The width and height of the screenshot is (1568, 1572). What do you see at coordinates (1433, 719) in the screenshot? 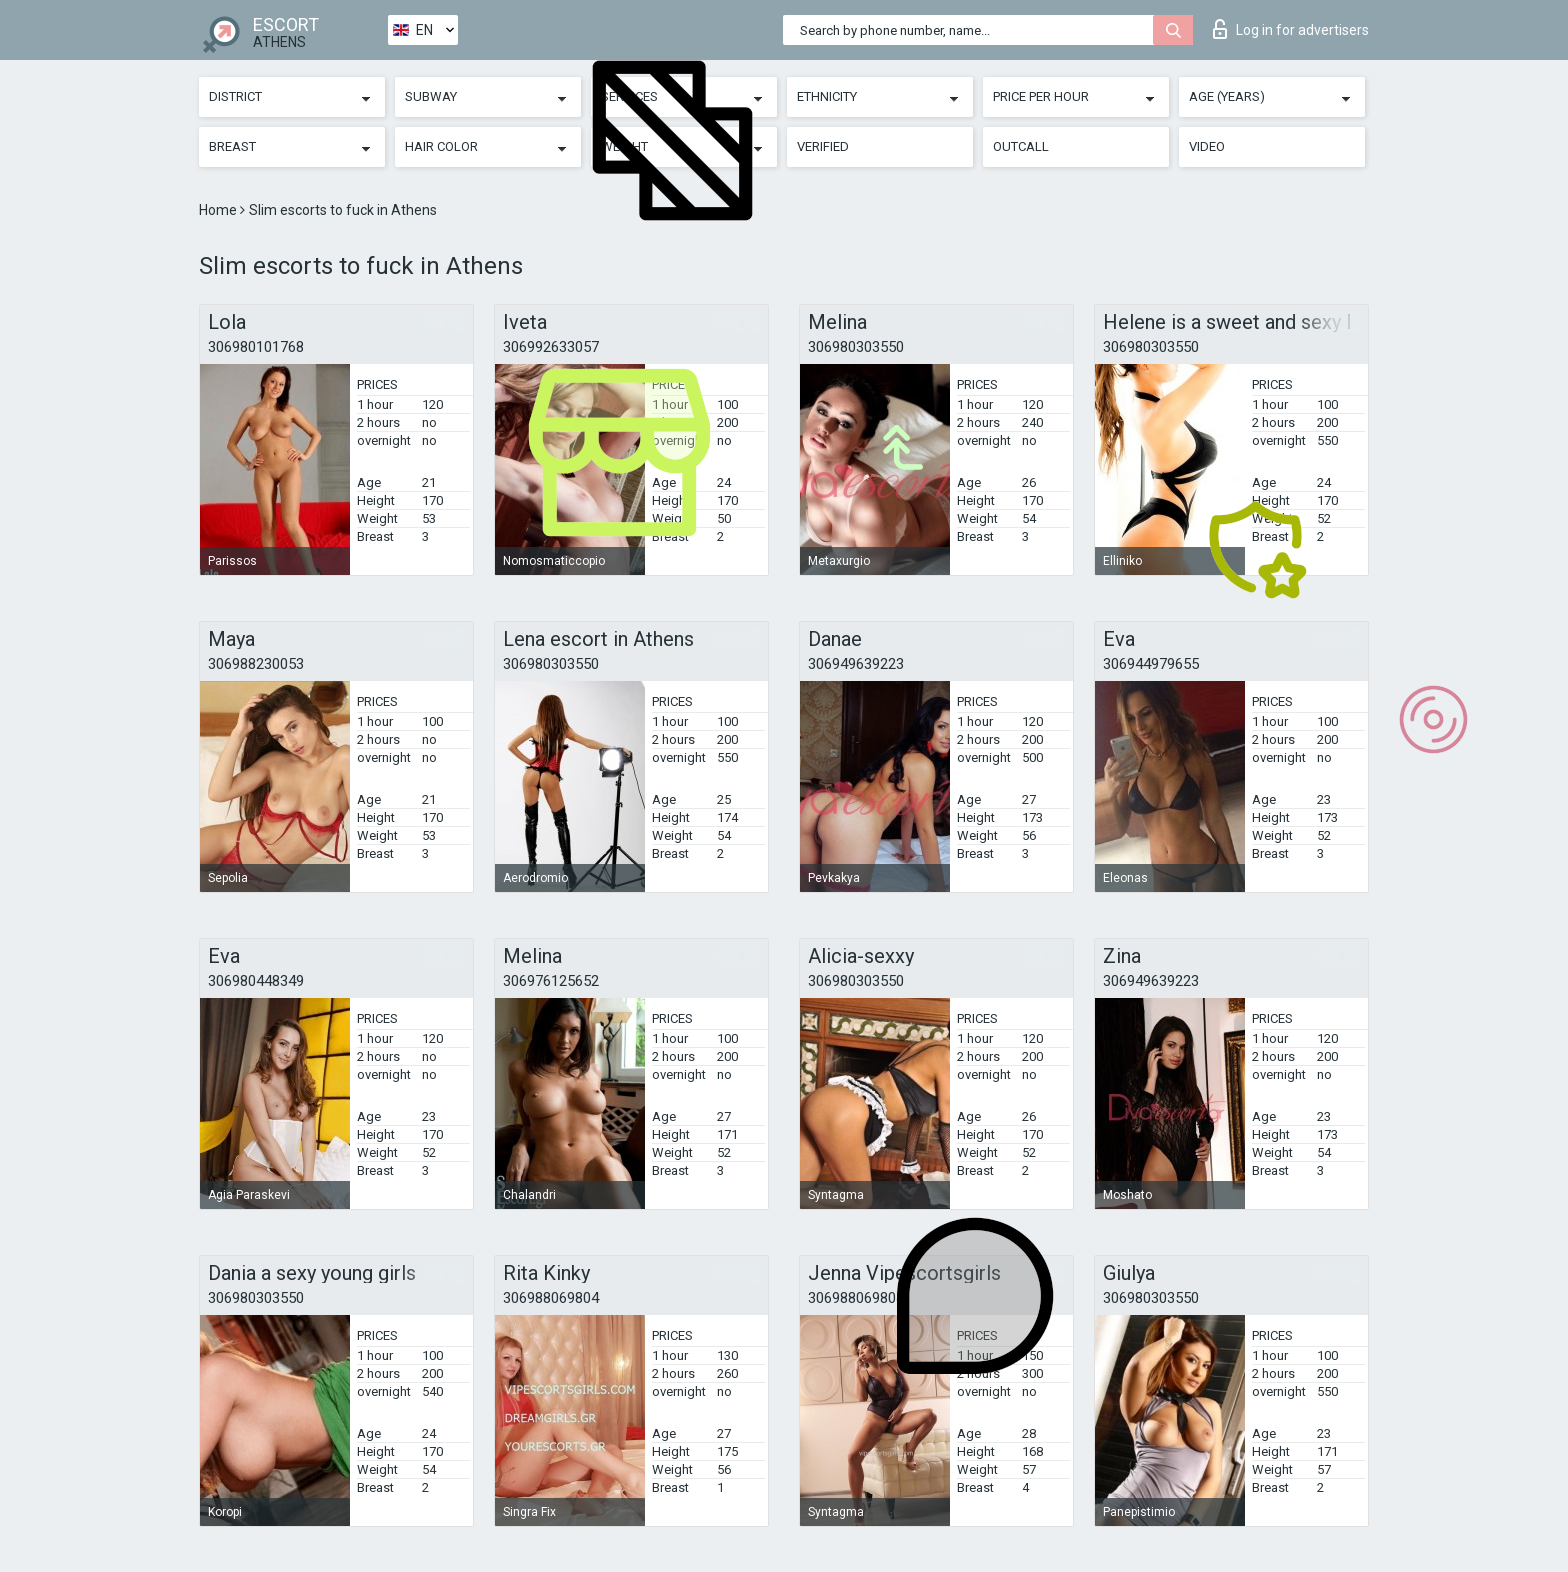
I see `play or browse music library` at bounding box center [1433, 719].